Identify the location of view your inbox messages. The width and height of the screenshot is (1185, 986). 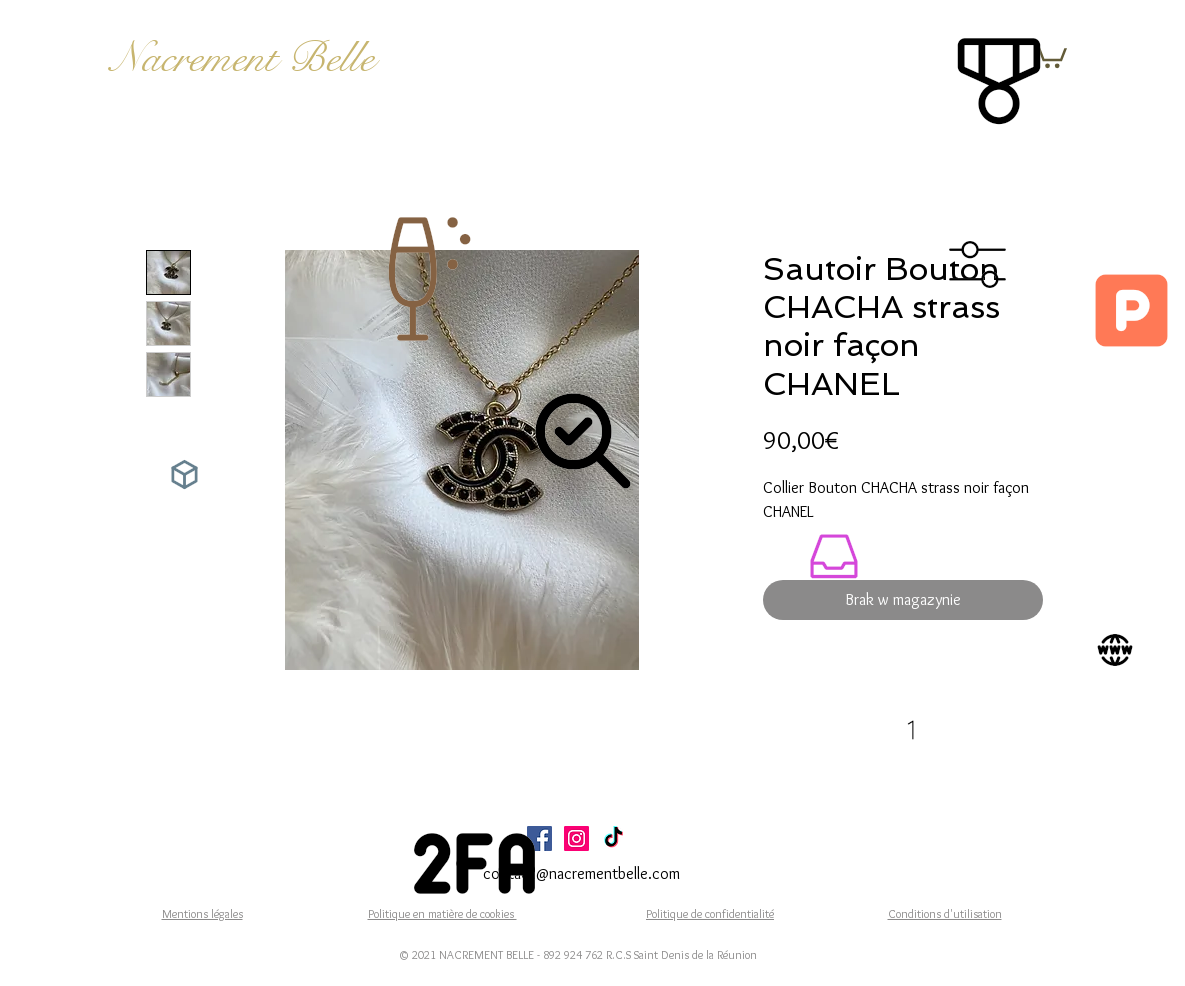
(834, 558).